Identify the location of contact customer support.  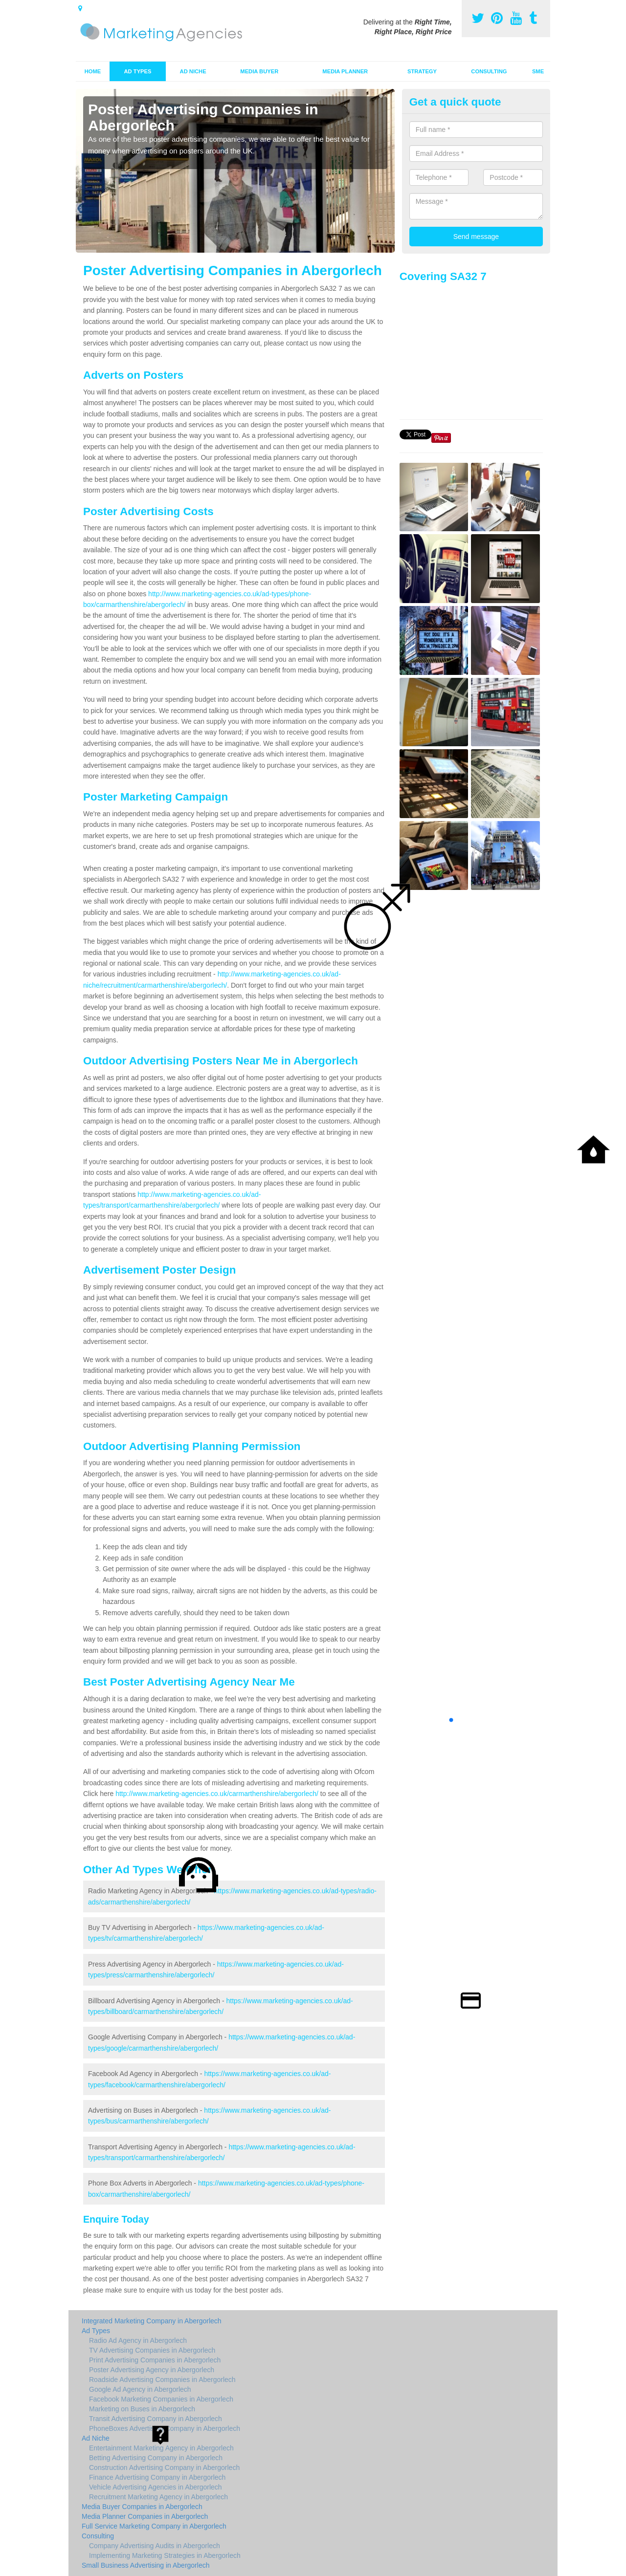
(199, 1875).